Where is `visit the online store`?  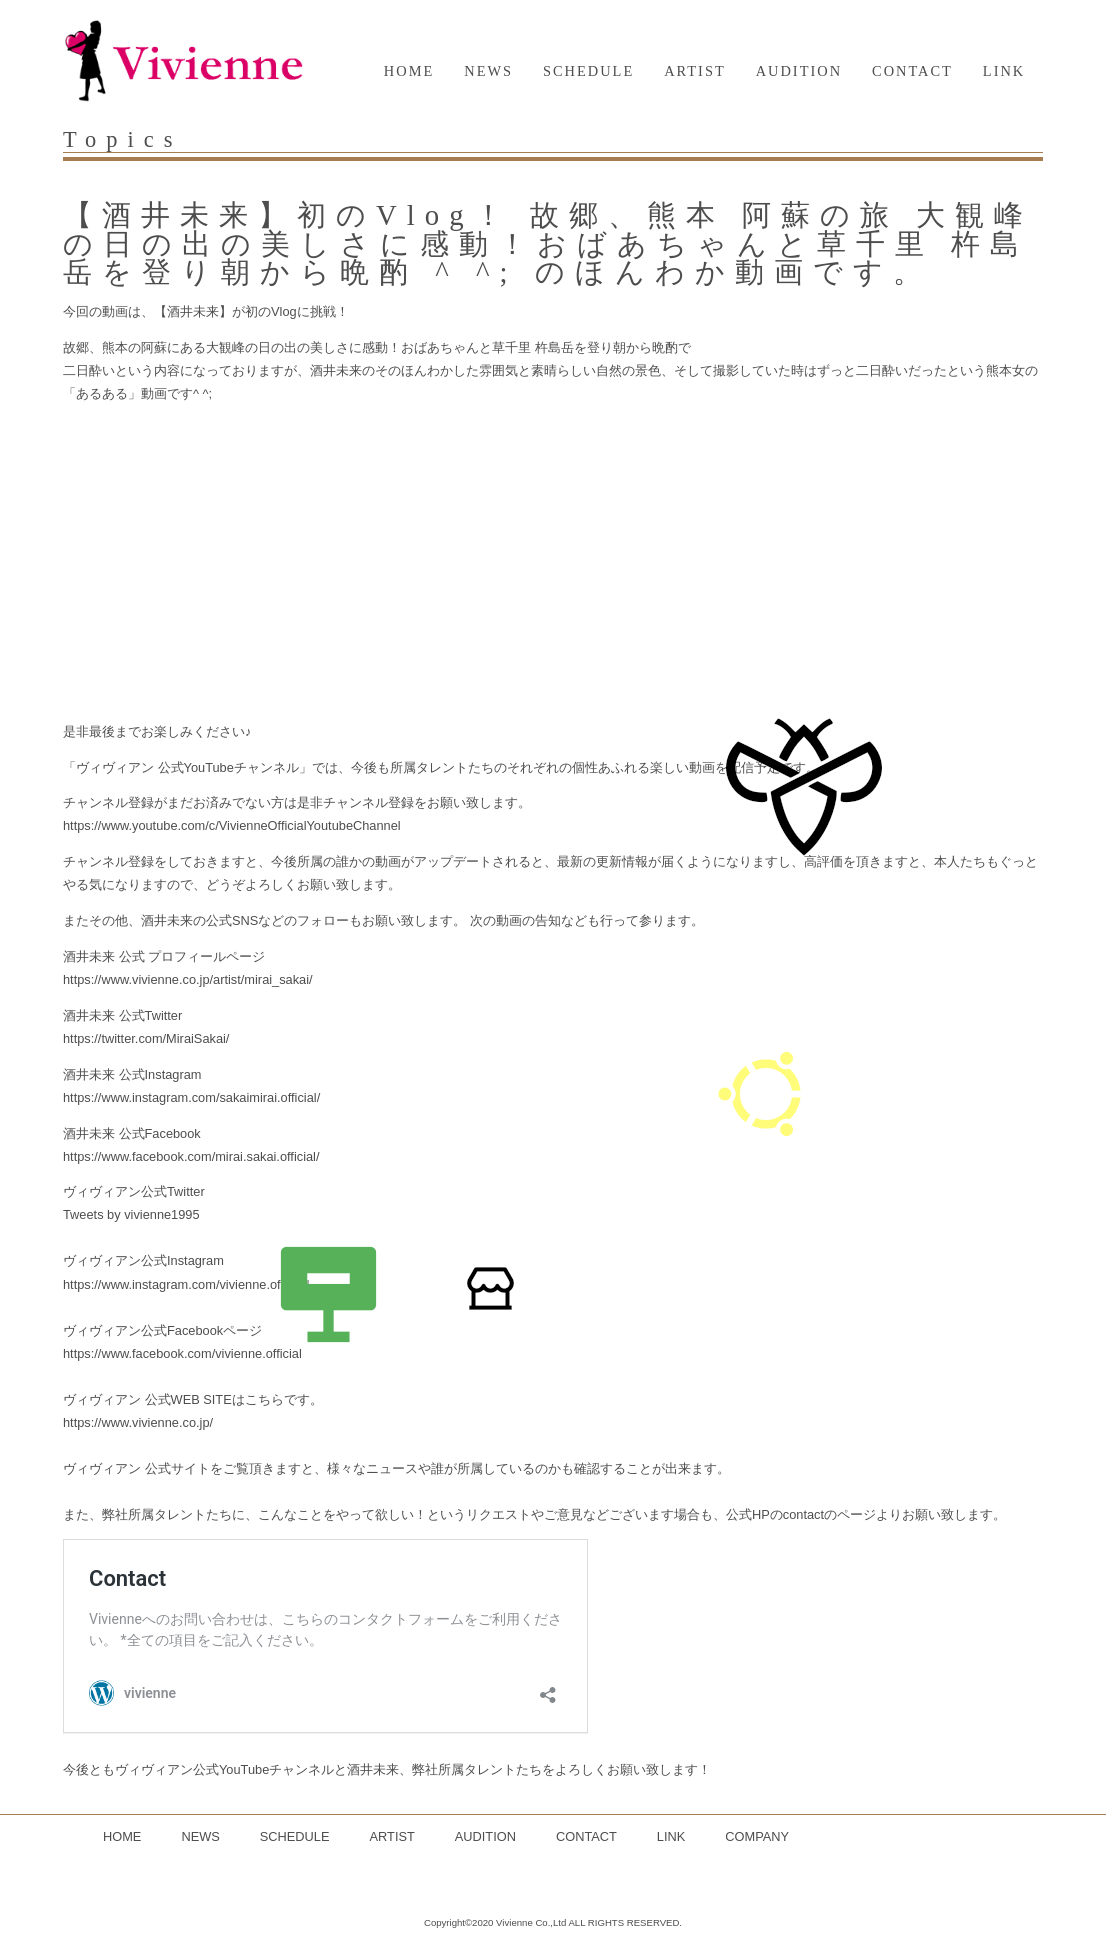 visit the online store is located at coordinates (490, 1288).